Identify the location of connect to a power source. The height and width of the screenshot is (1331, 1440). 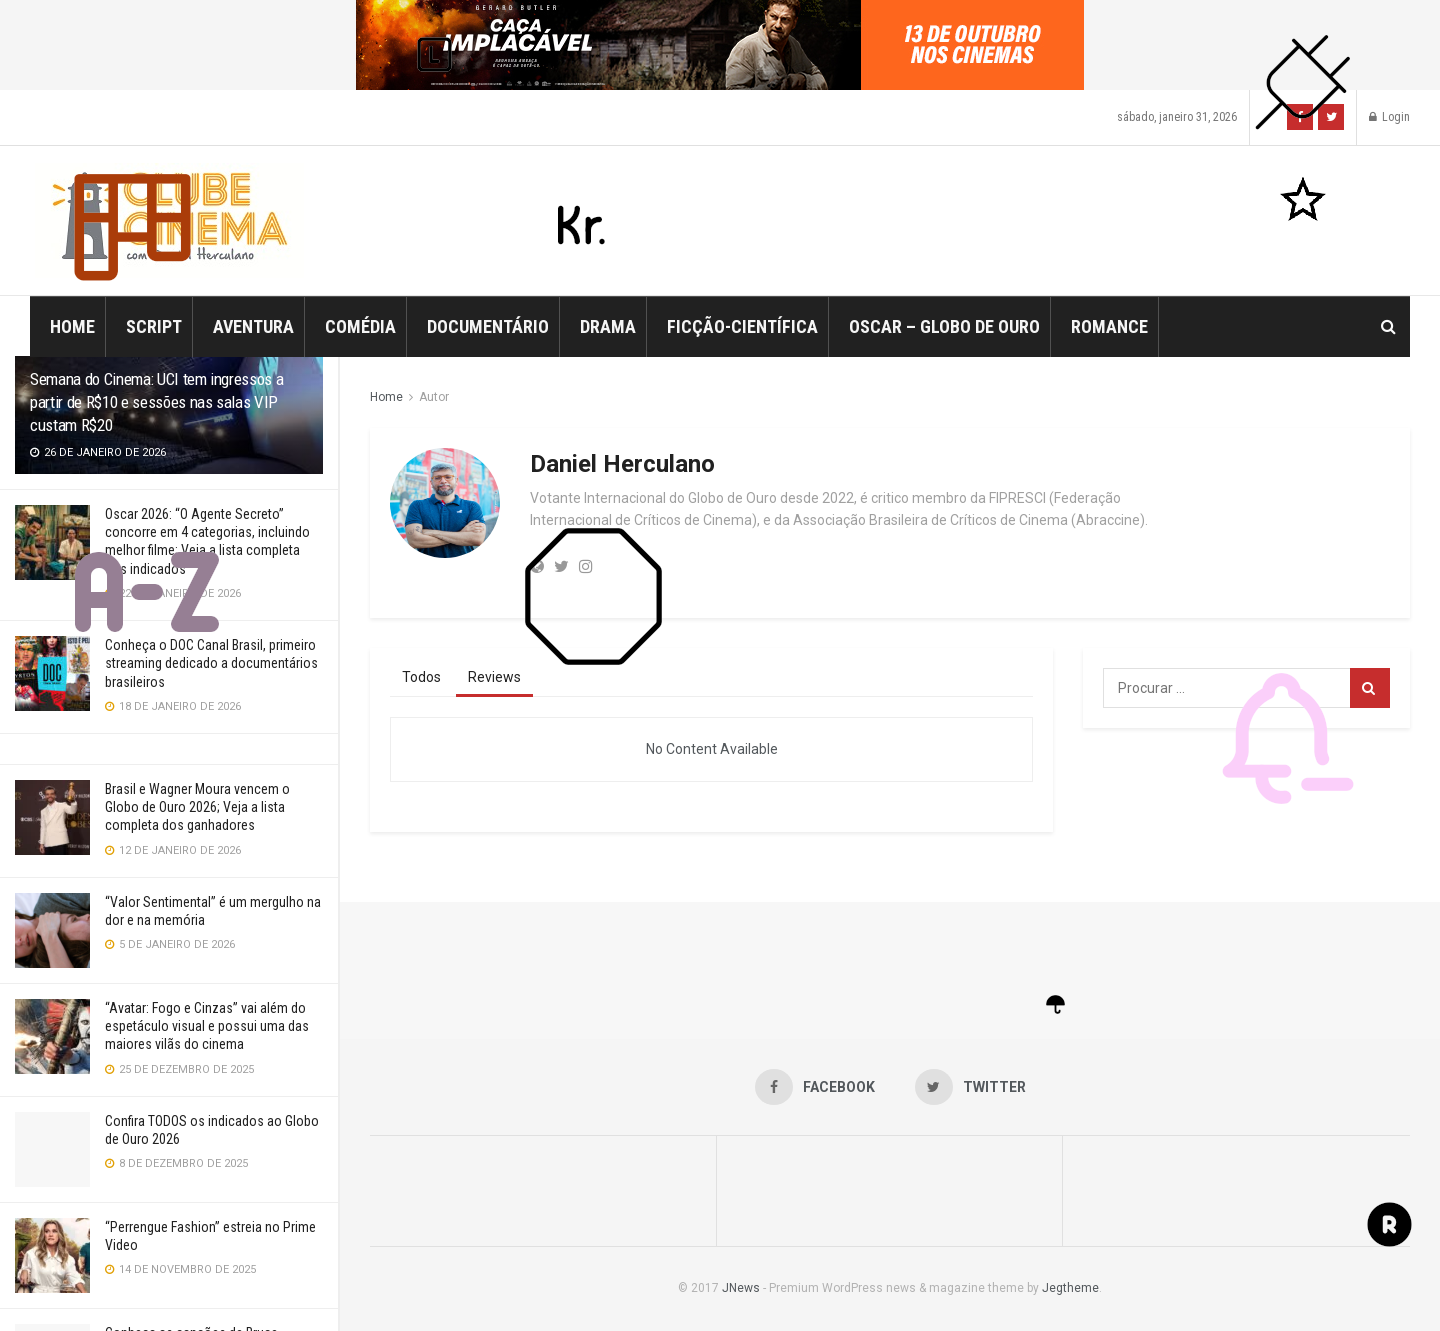
(1301, 84).